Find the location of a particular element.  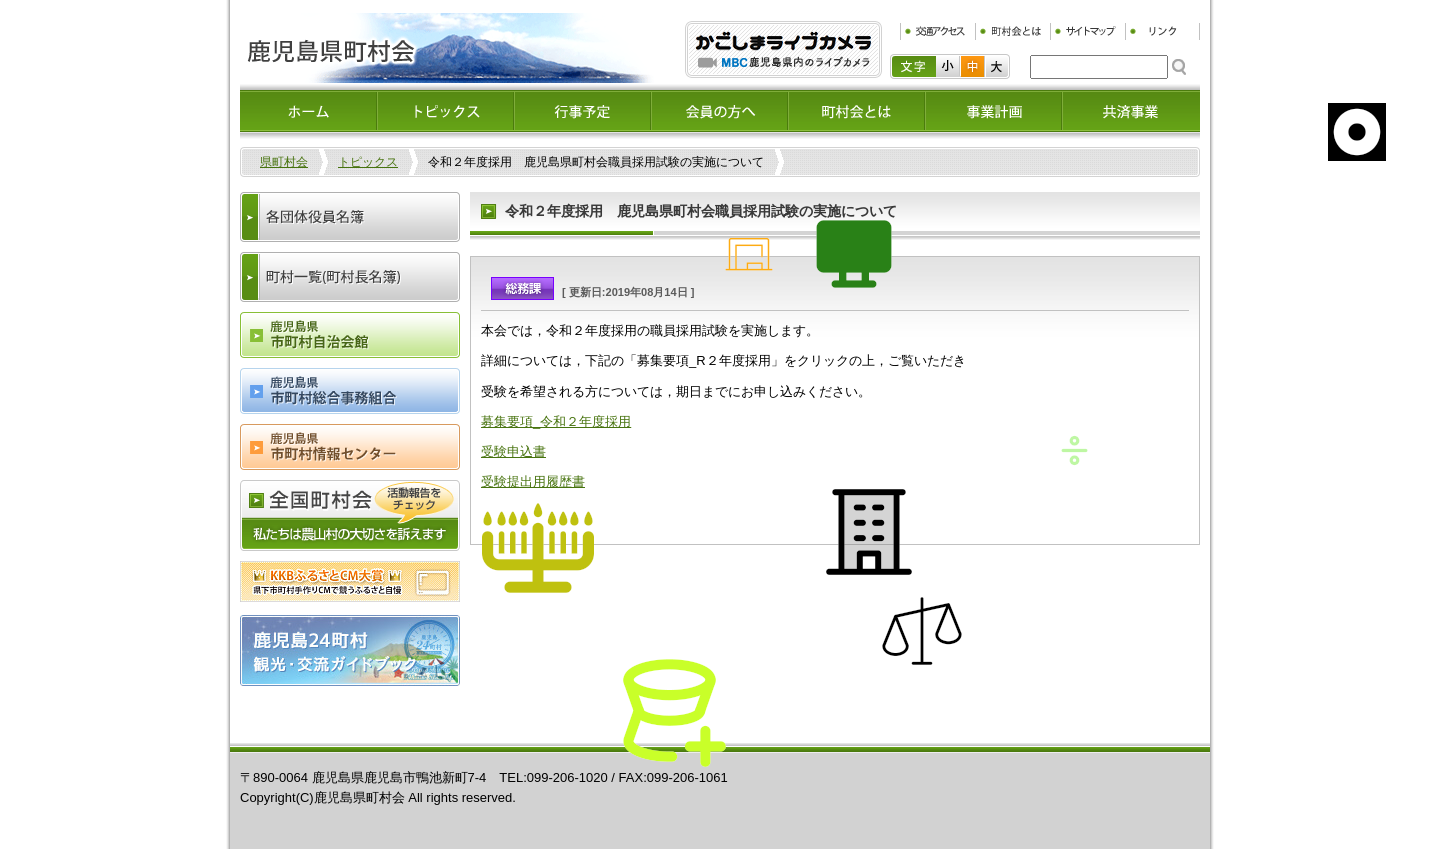

access whiteboard or presentation mode is located at coordinates (749, 255).